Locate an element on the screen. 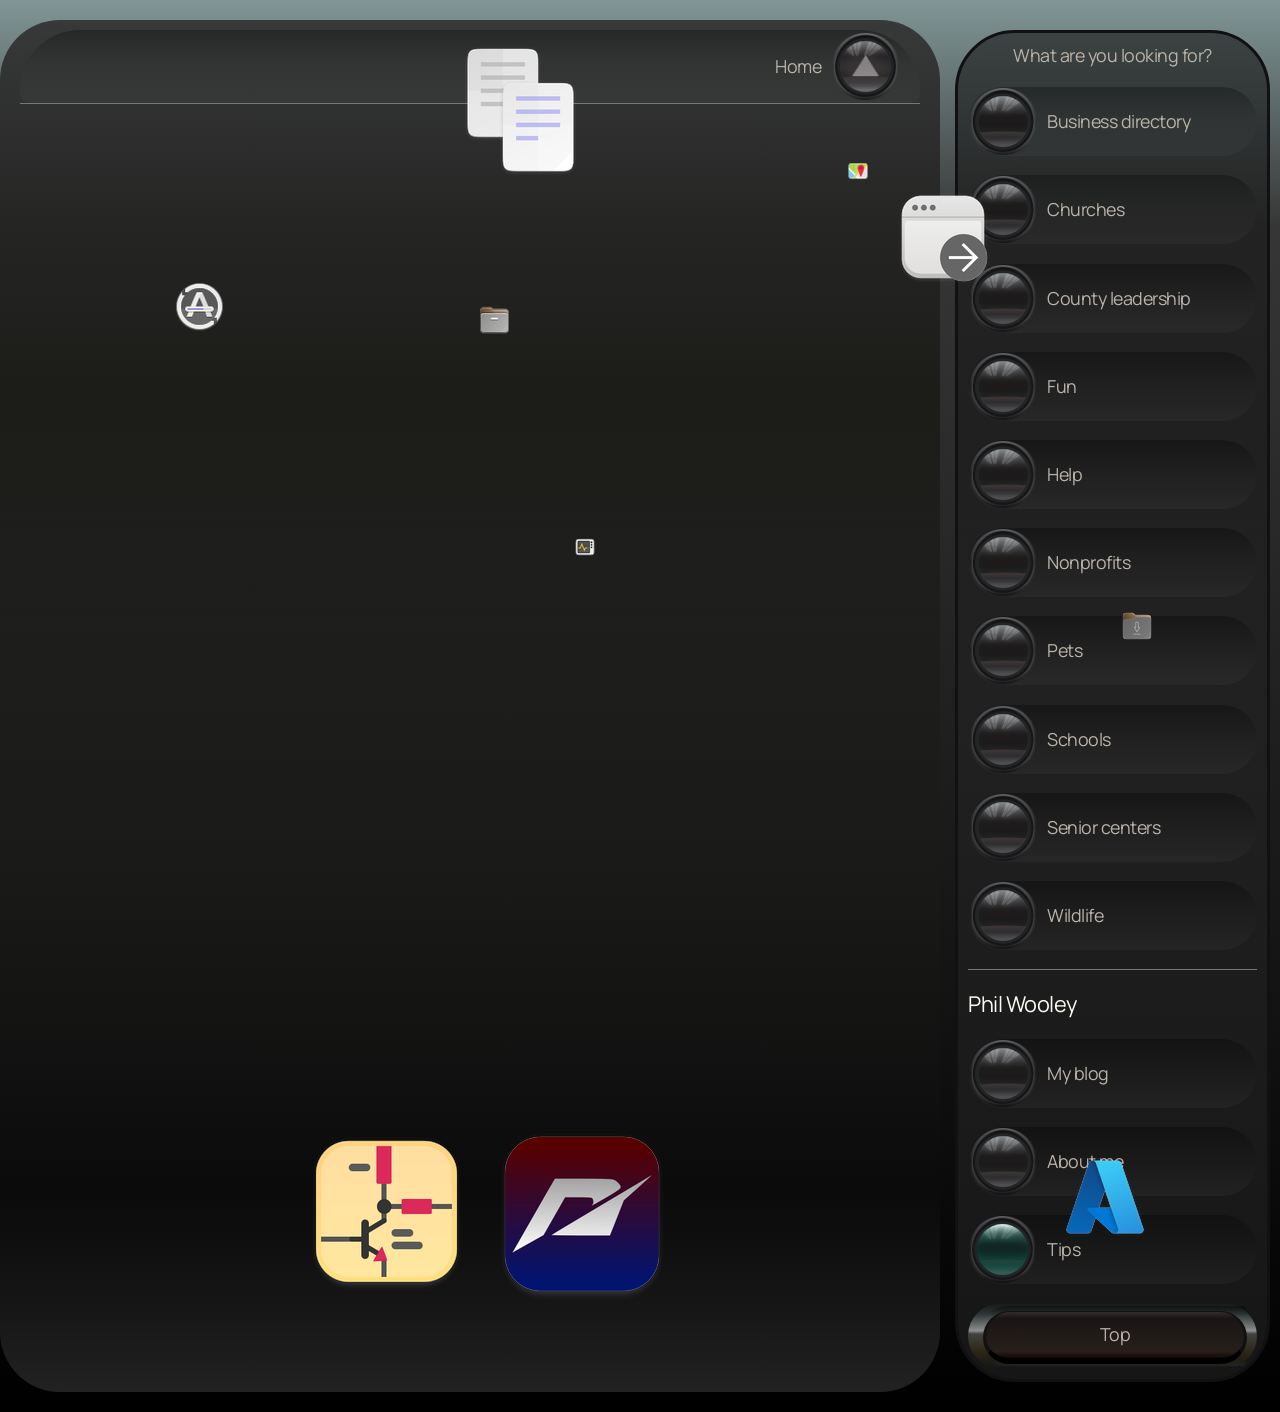  copy selected content to clipboard is located at coordinates (520, 109).